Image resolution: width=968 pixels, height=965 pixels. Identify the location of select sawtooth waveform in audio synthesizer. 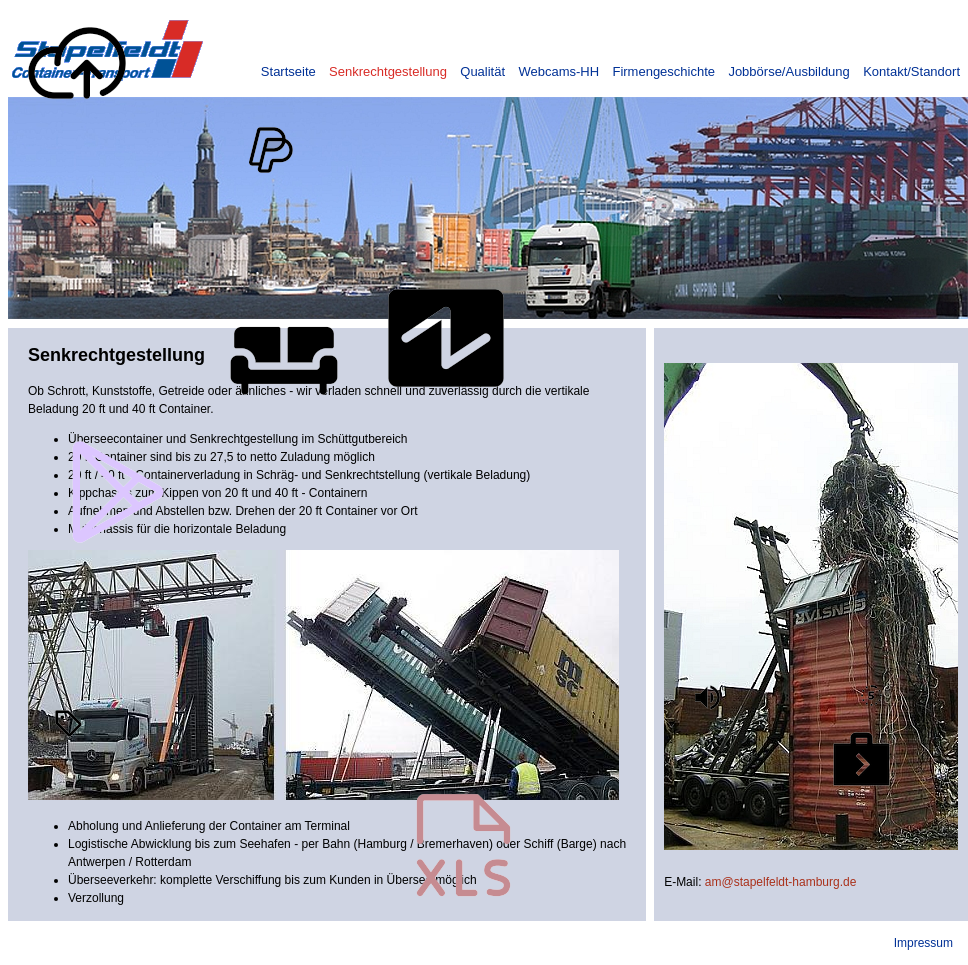
(446, 338).